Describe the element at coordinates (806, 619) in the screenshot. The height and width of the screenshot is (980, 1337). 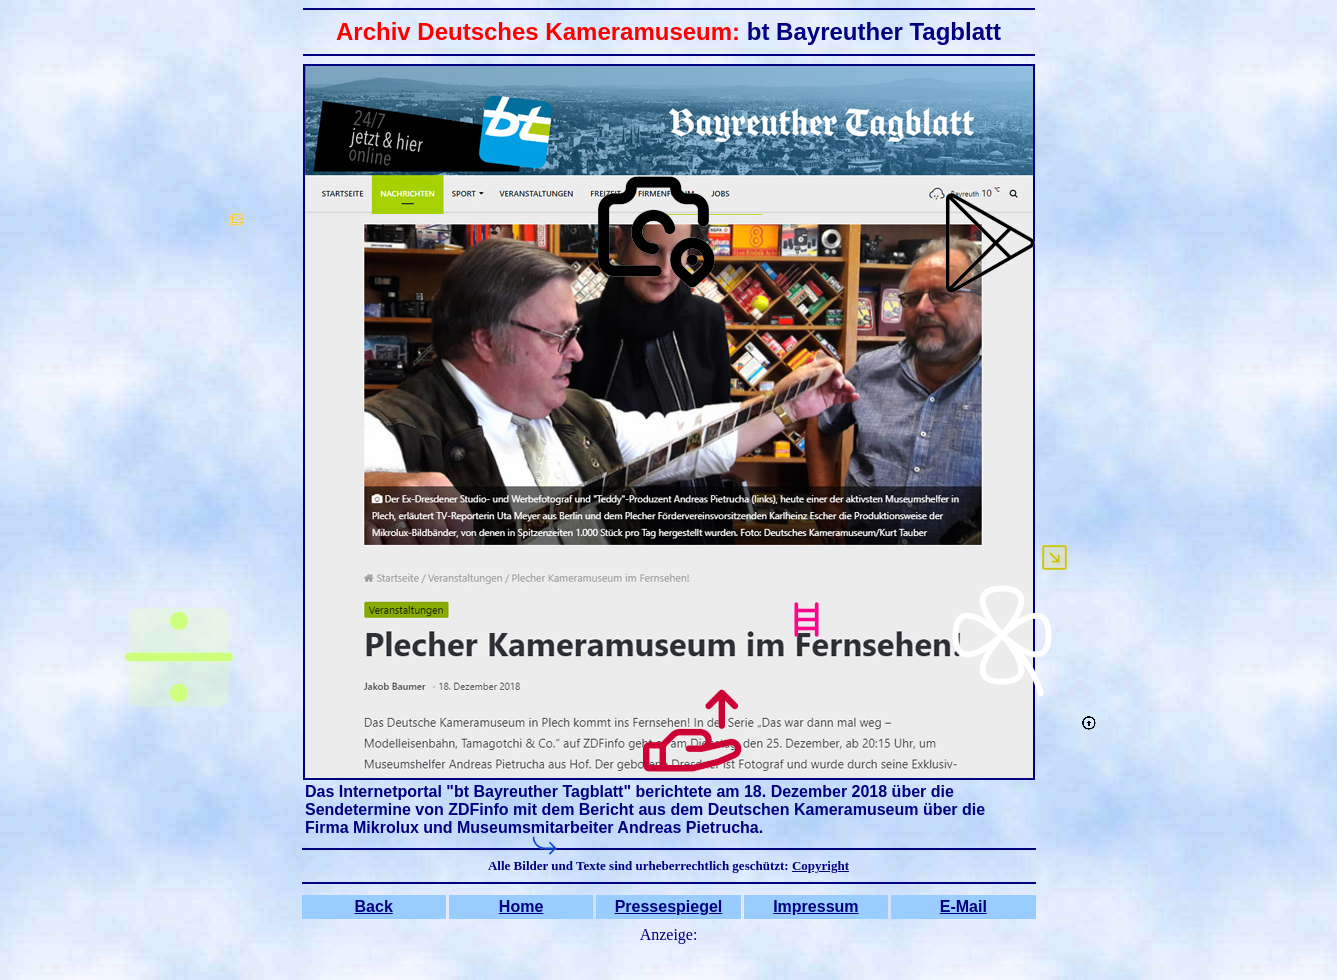
I see `access step-by-step instructions or tutorials` at that location.